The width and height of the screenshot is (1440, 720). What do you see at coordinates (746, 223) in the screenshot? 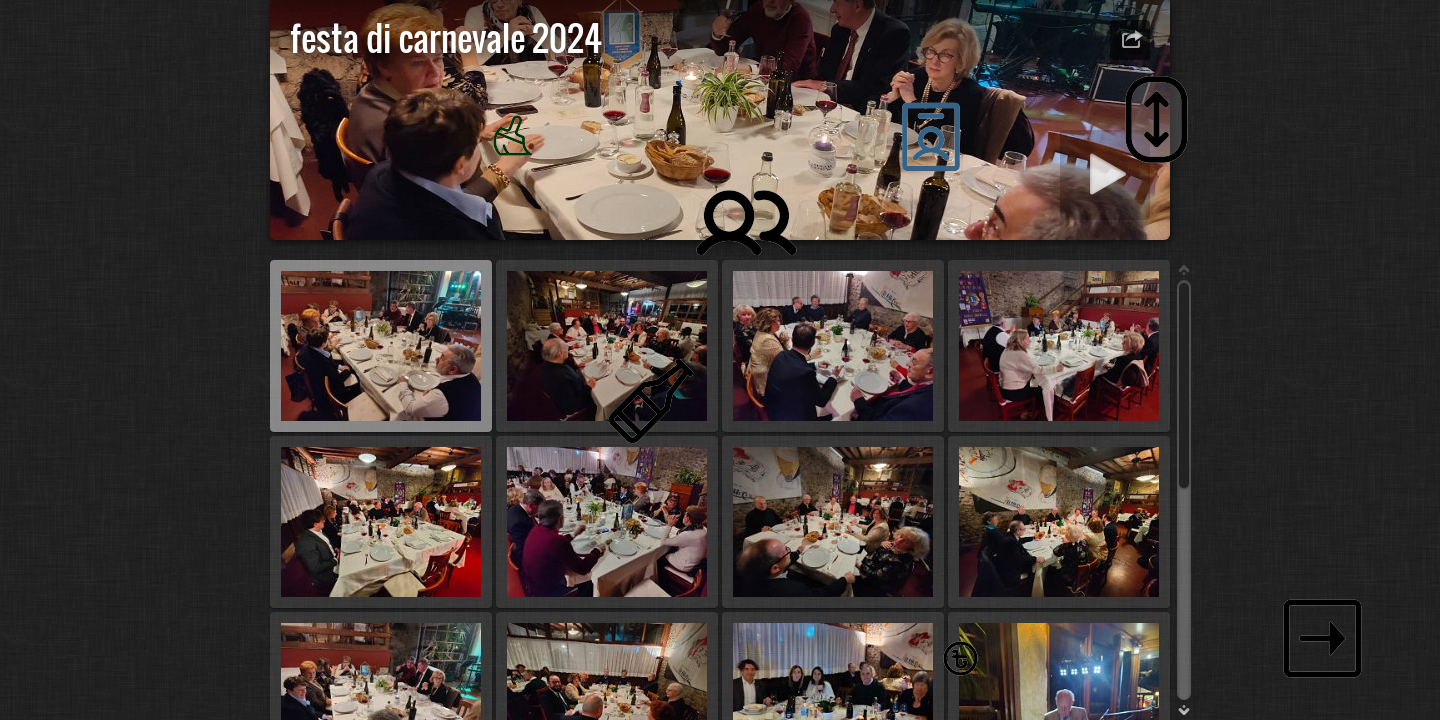
I see `view all users or members` at bounding box center [746, 223].